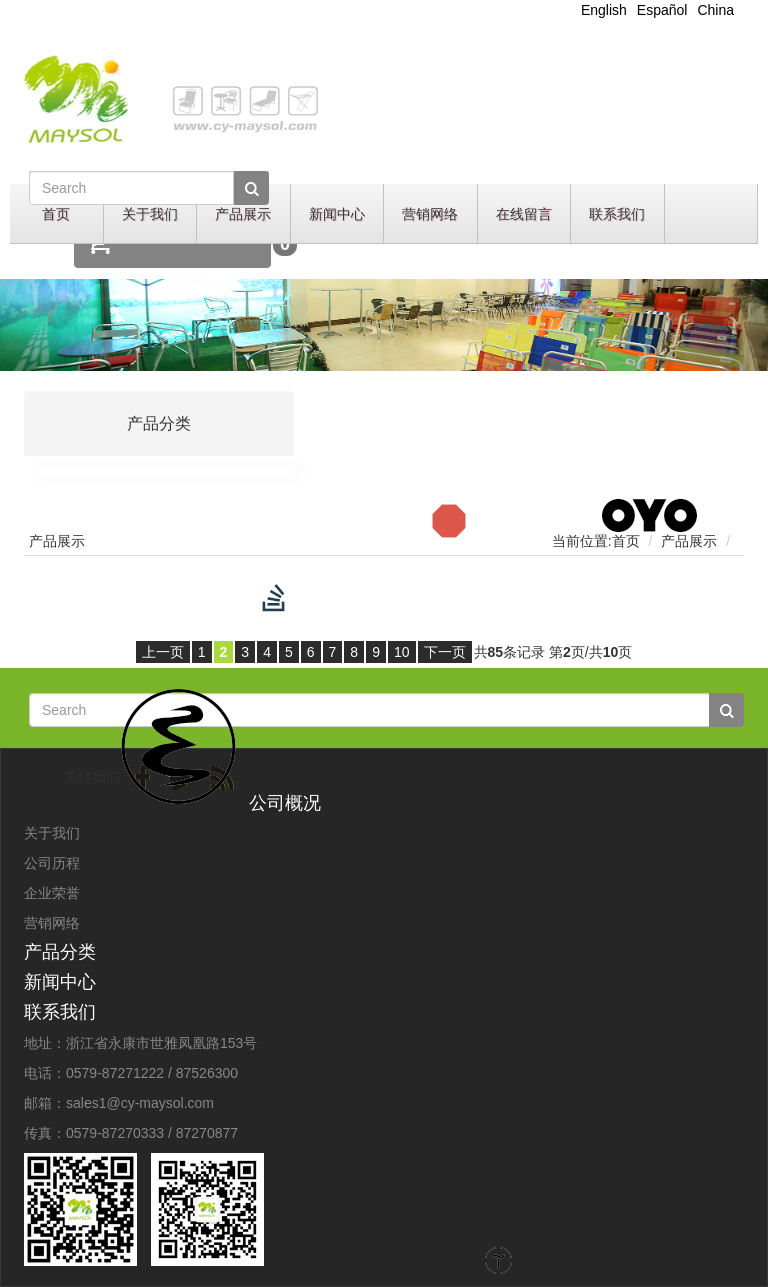 The image size is (768, 1287). What do you see at coordinates (178, 746) in the screenshot?
I see `open gnu emacs text editor` at bounding box center [178, 746].